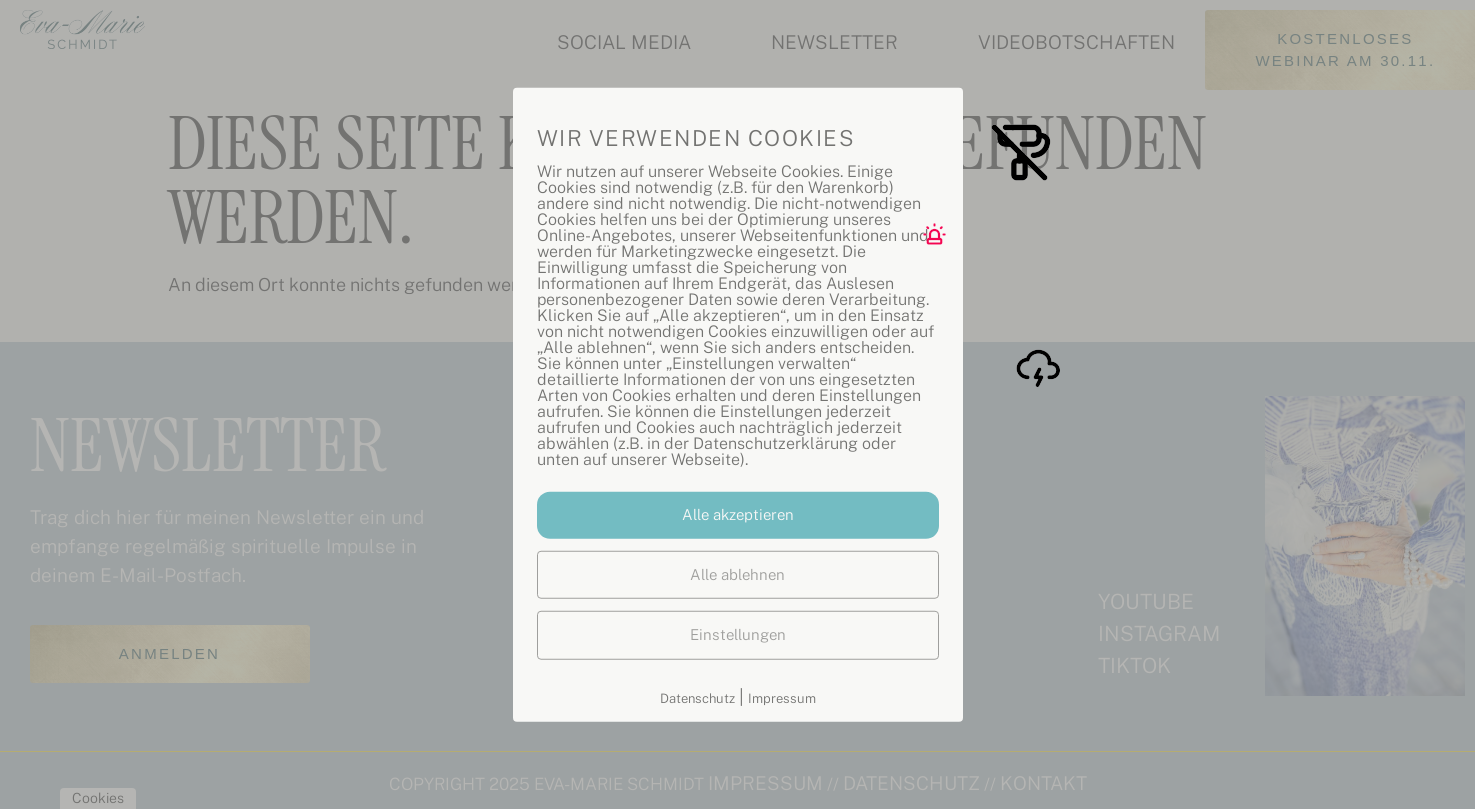 This screenshot has height=809, width=1475. I want to click on disable paint or fill tool, so click(1019, 152).